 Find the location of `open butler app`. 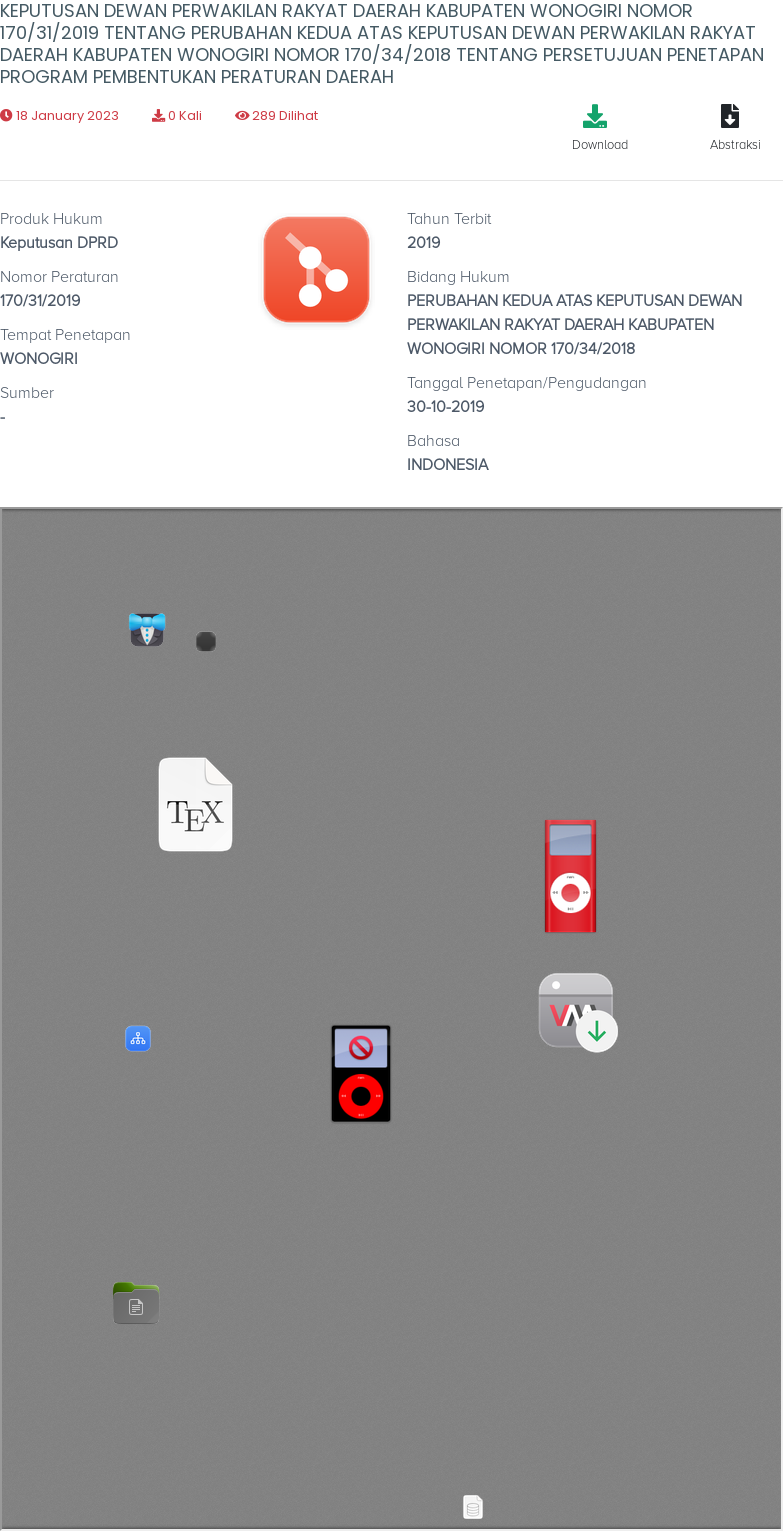

open butler app is located at coordinates (147, 630).